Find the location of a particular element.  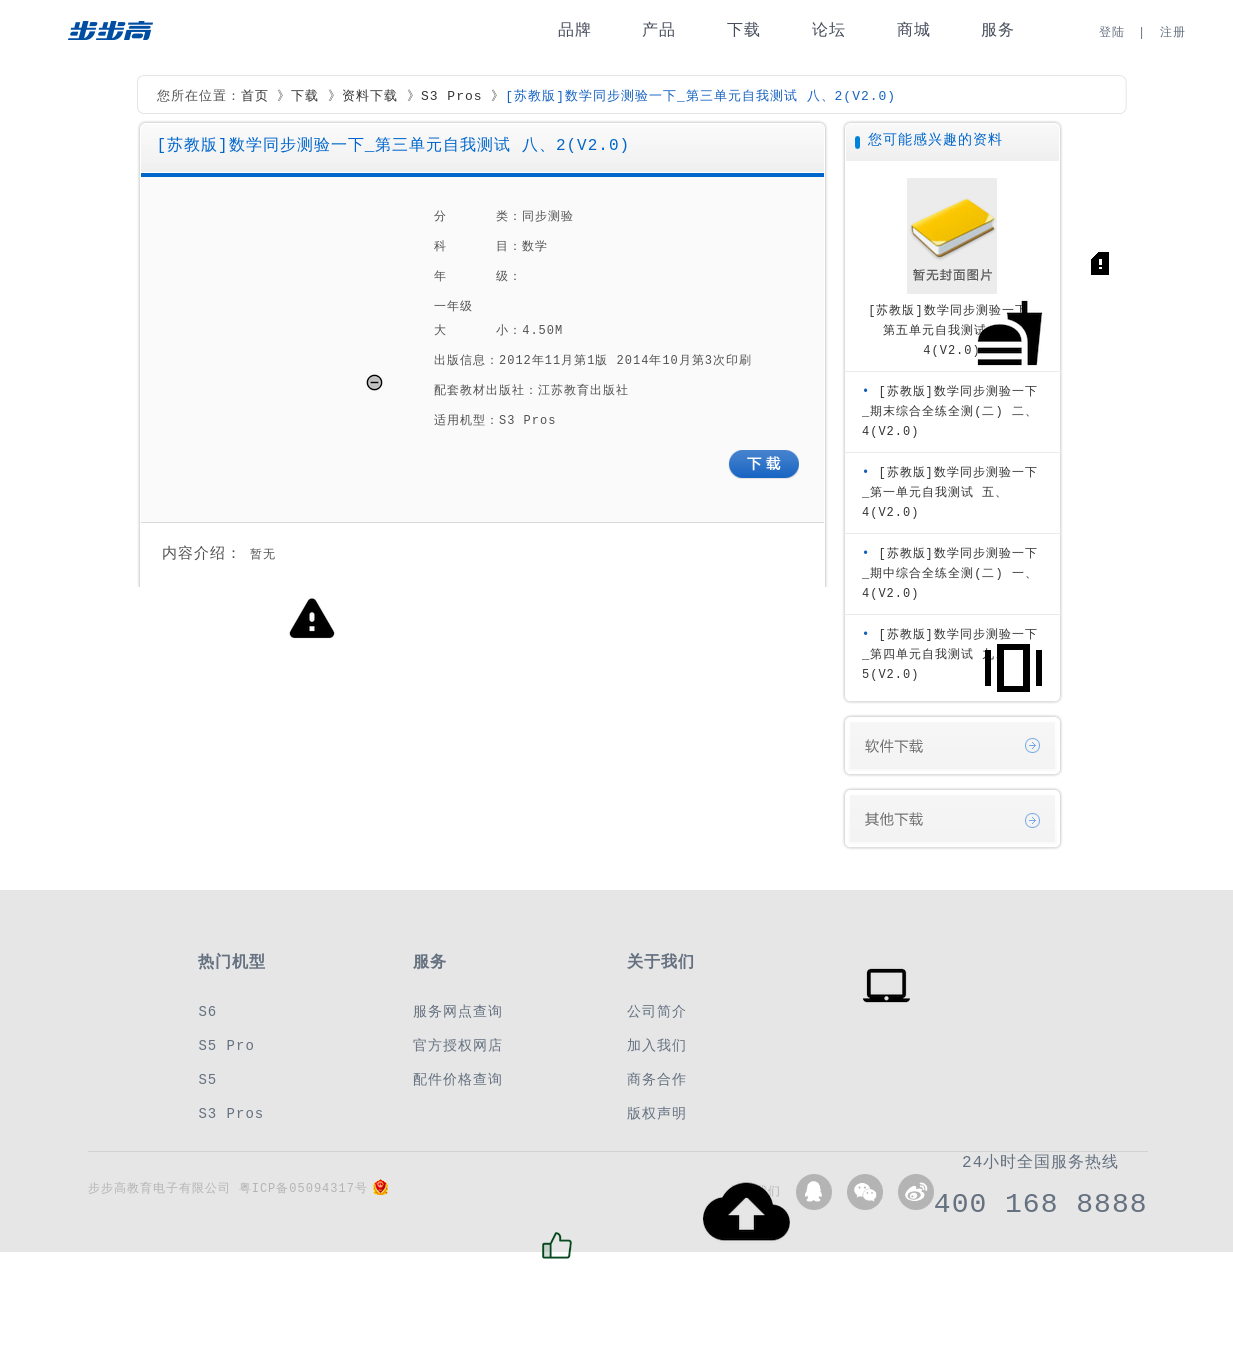

view stories or card-based content is located at coordinates (1013, 669).